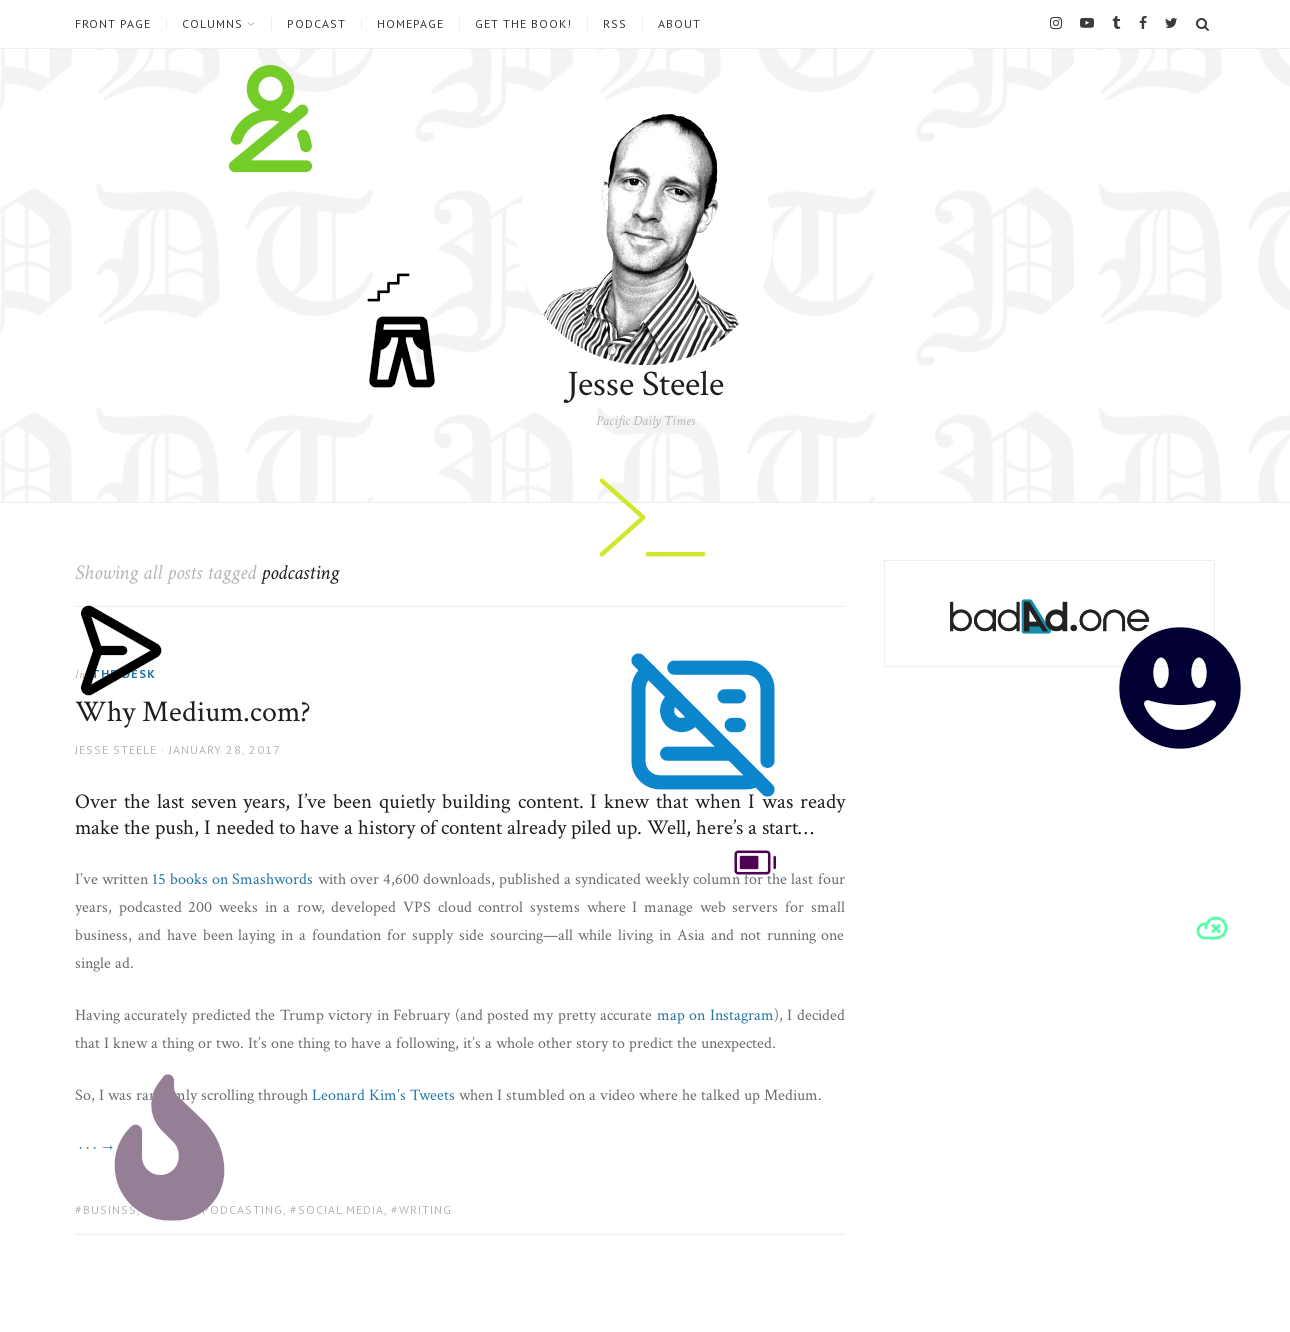  What do you see at coordinates (703, 725) in the screenshot?
I see `disable identity verification` at bounding box center [703, 725].